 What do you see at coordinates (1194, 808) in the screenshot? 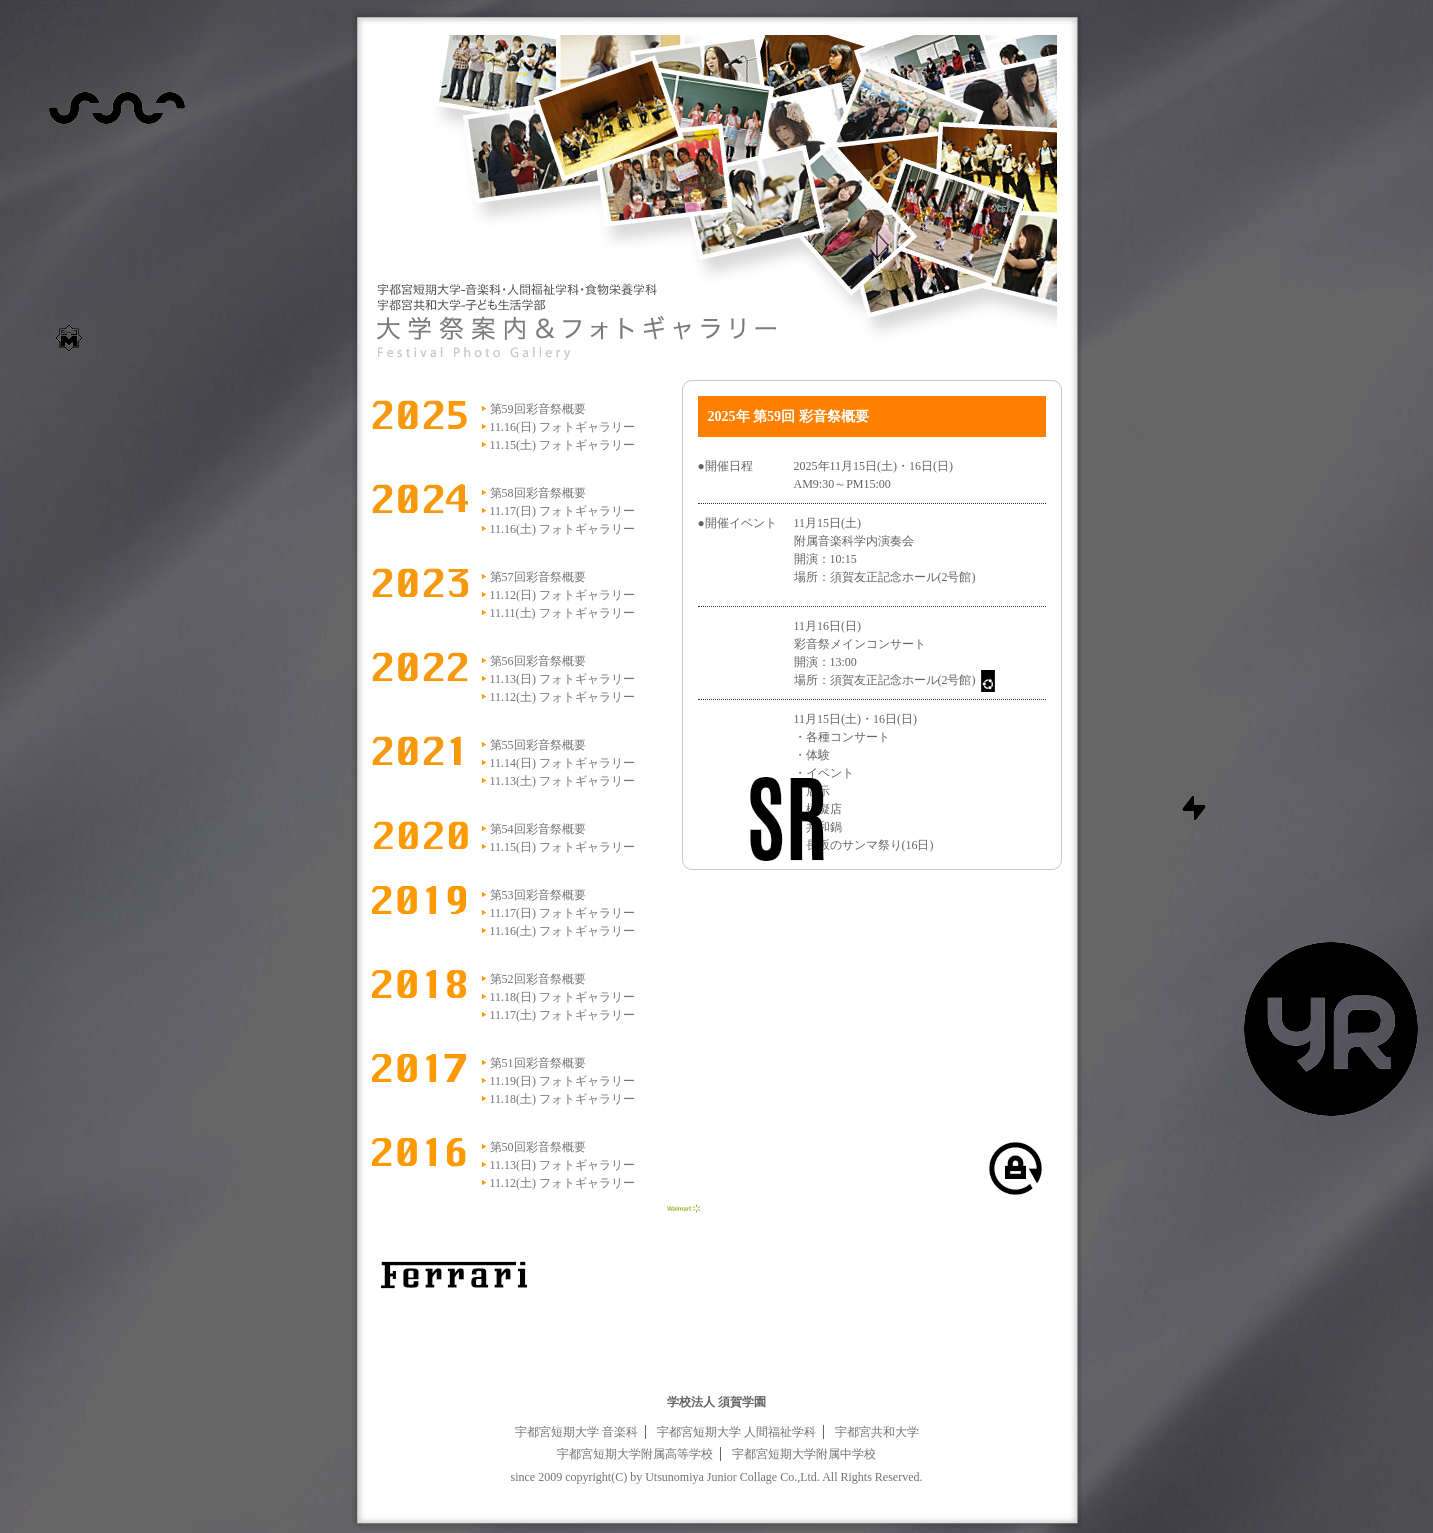
I see `supabase logo` at bounding box center [1194, 808].